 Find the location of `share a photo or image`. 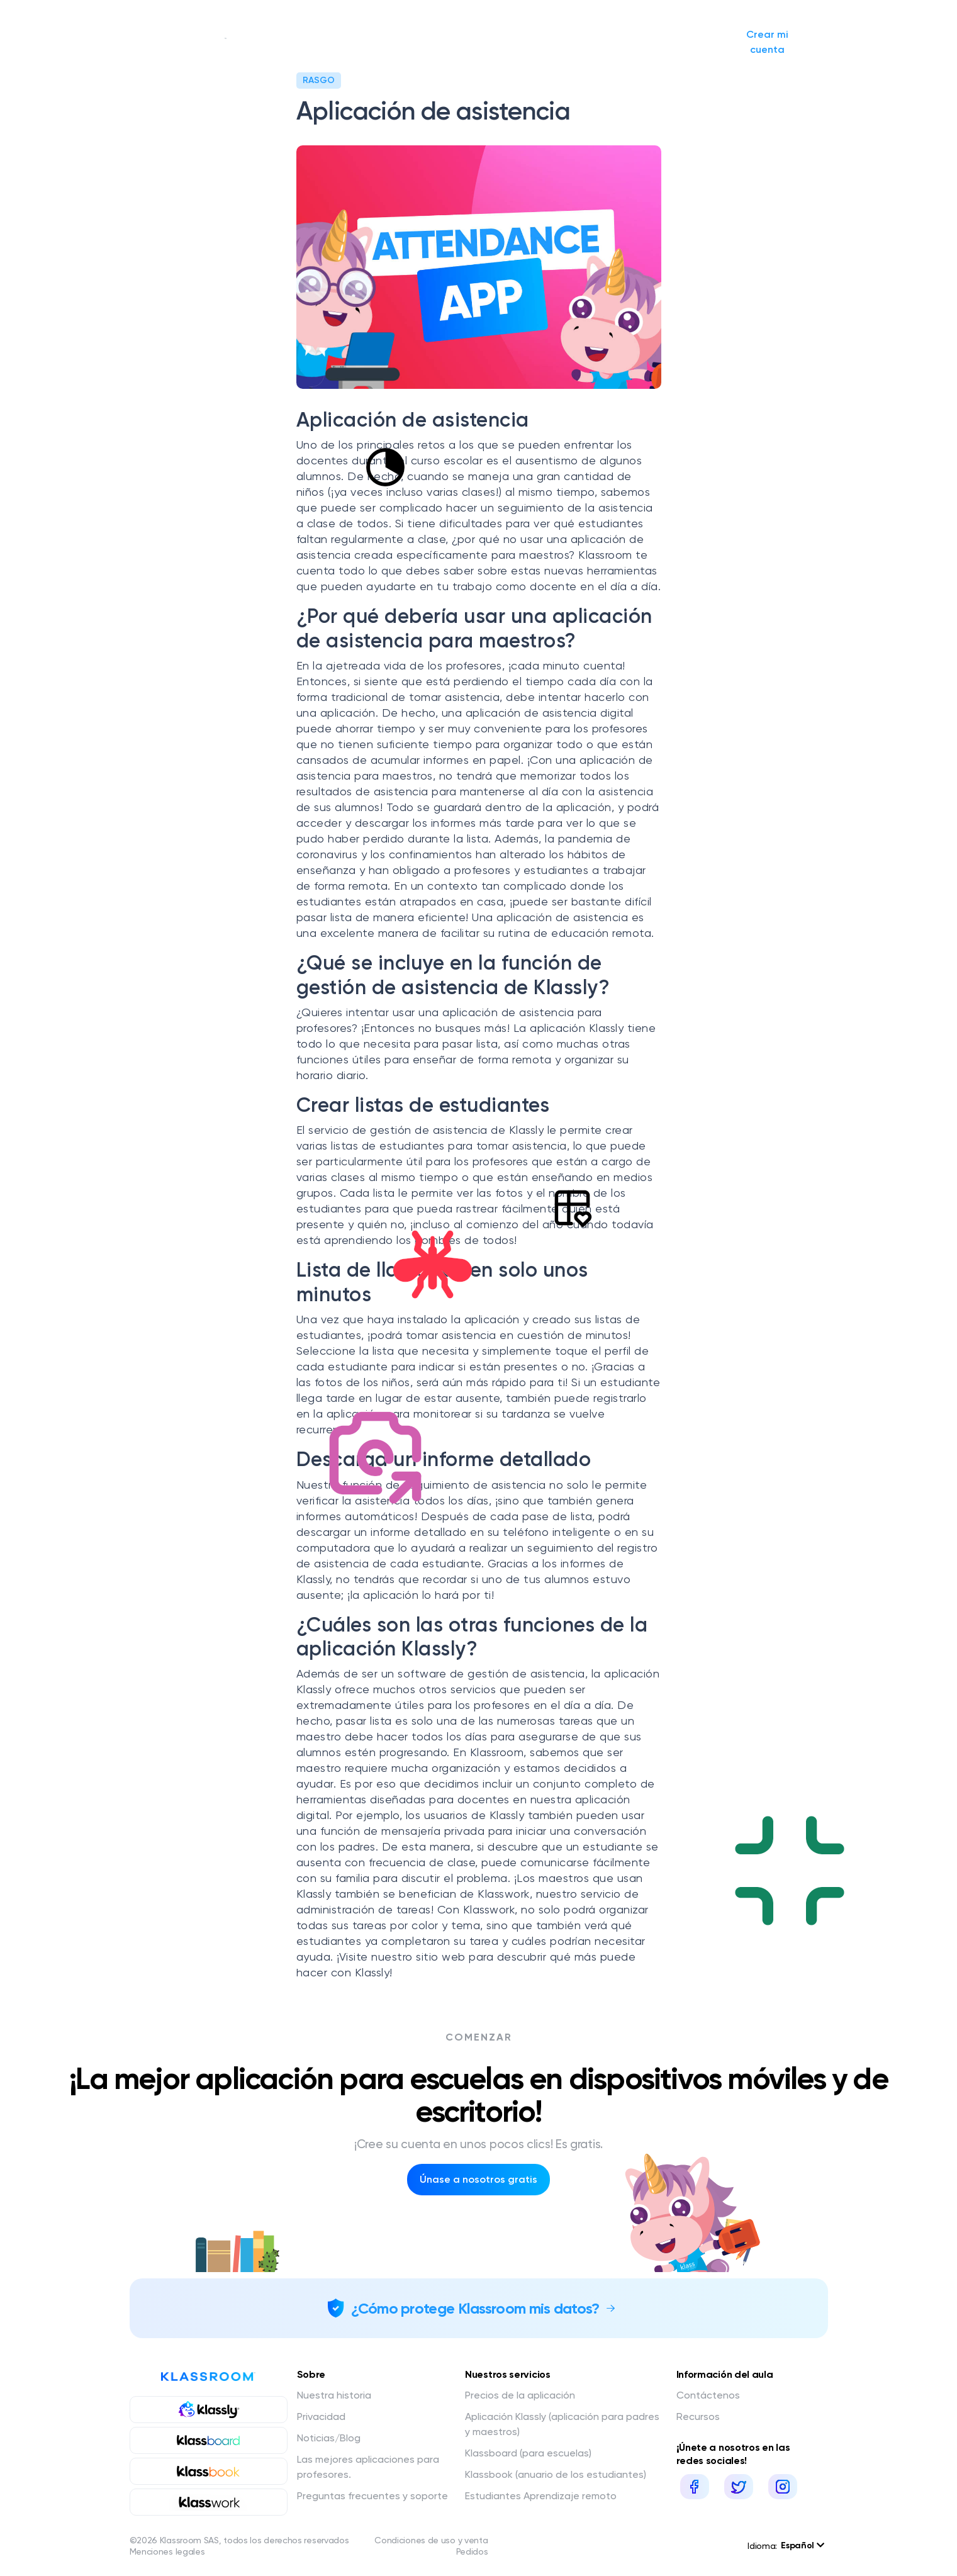

share a photo or image is located at coordinates (375, 1453).